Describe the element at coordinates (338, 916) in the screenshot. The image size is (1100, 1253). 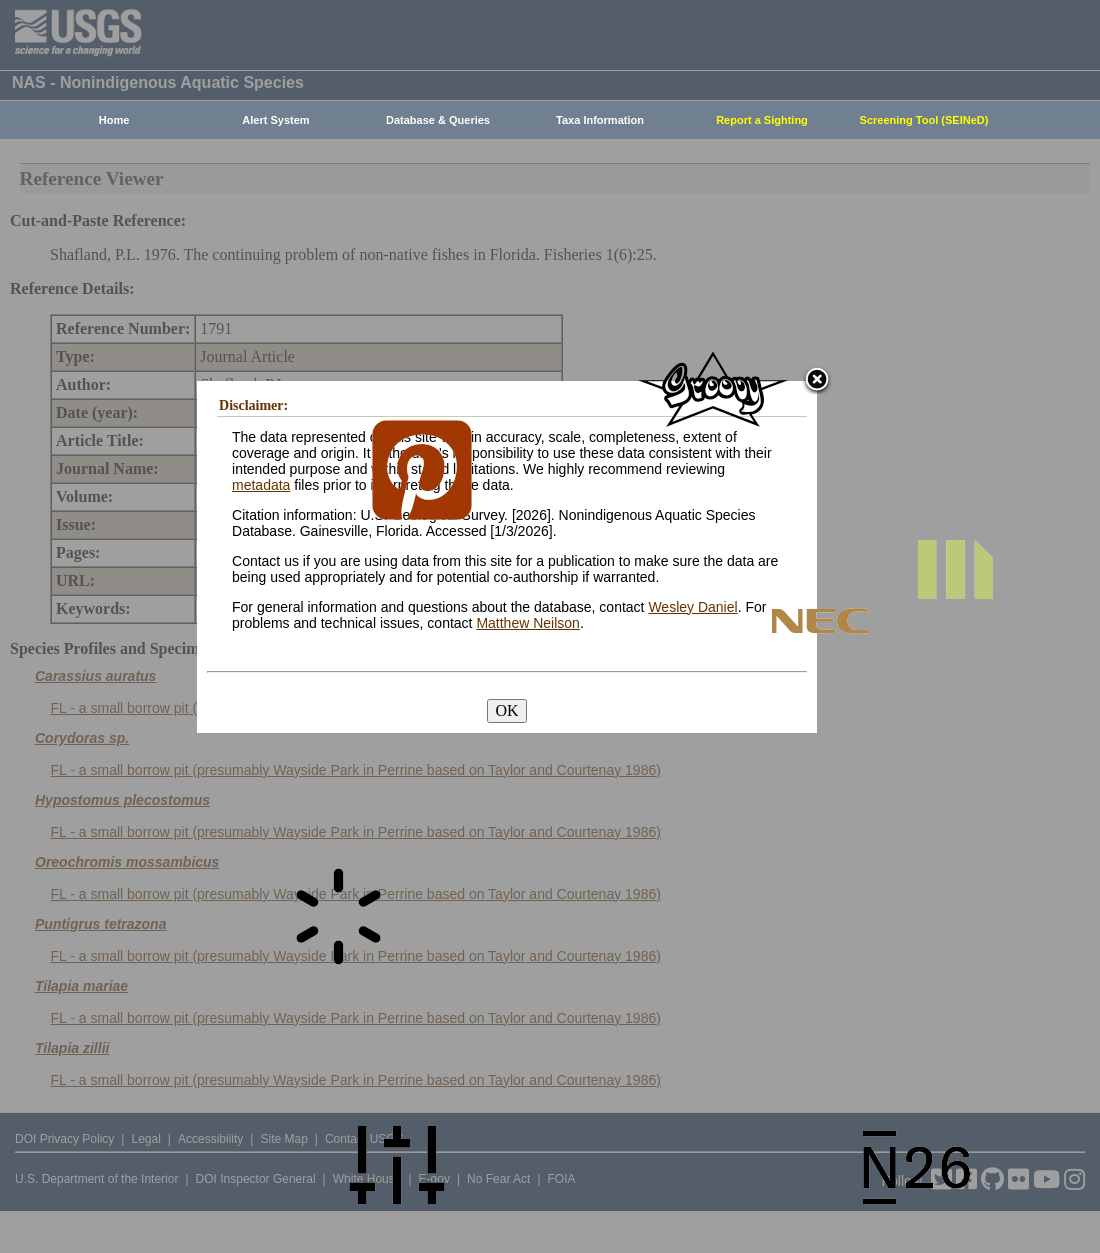
I see `loading content in progress` at that location.